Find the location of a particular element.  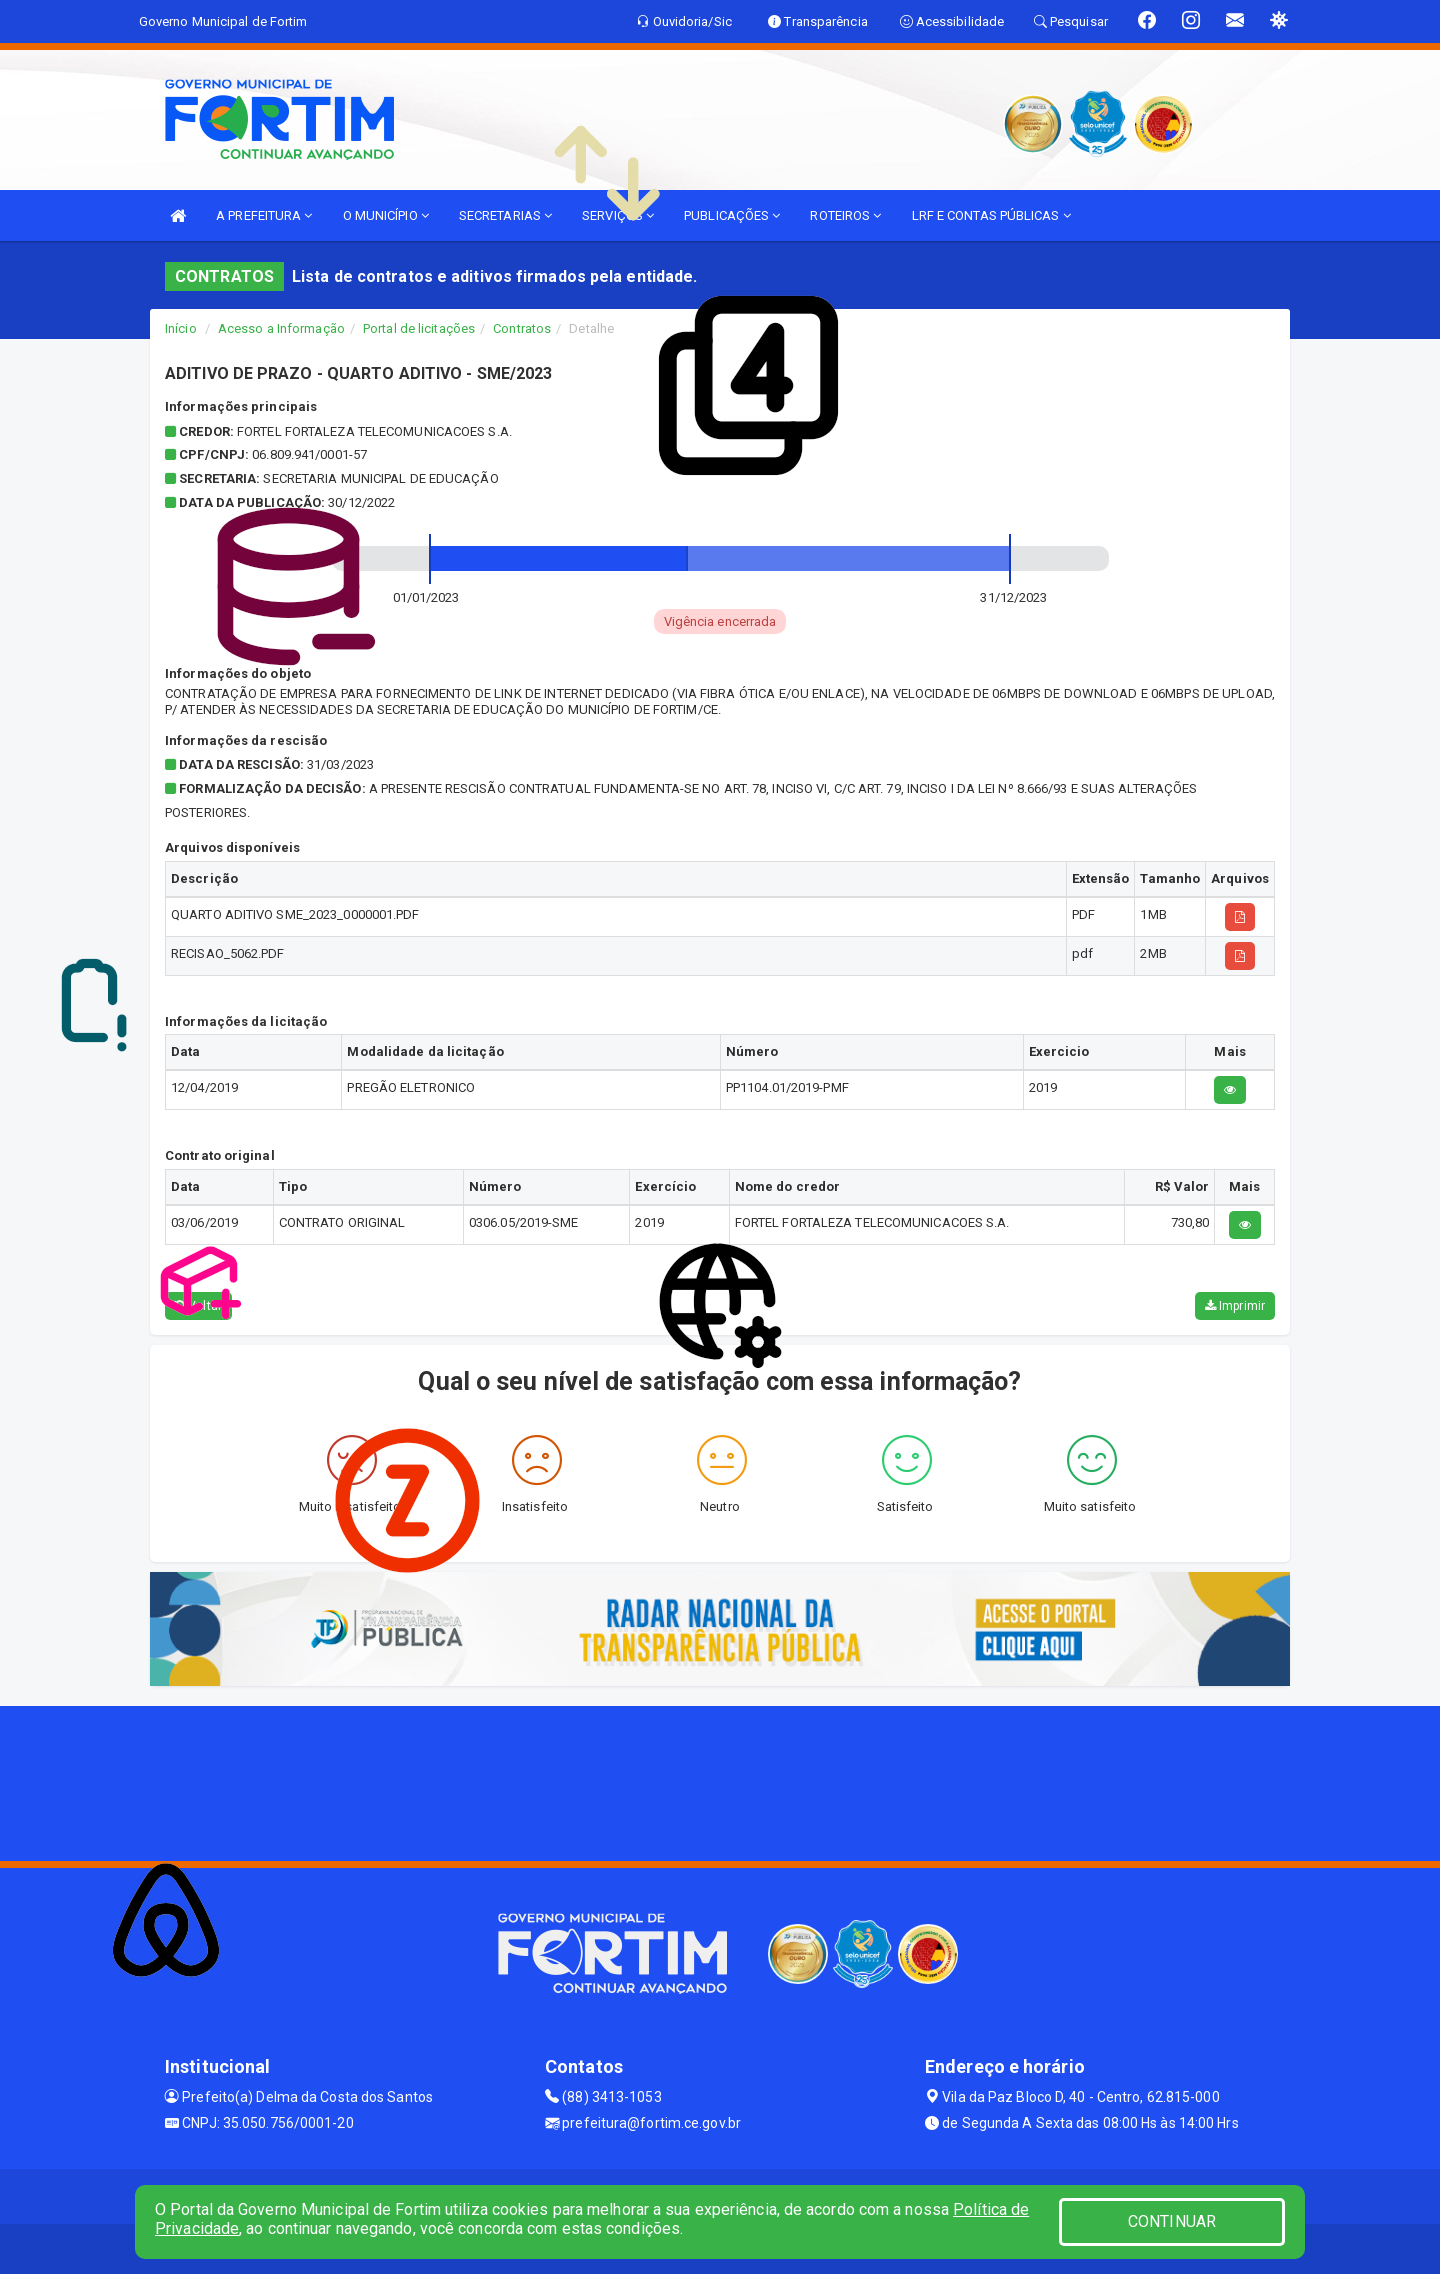

open the Airbnb app or website is located at coordinates (166, 1920).